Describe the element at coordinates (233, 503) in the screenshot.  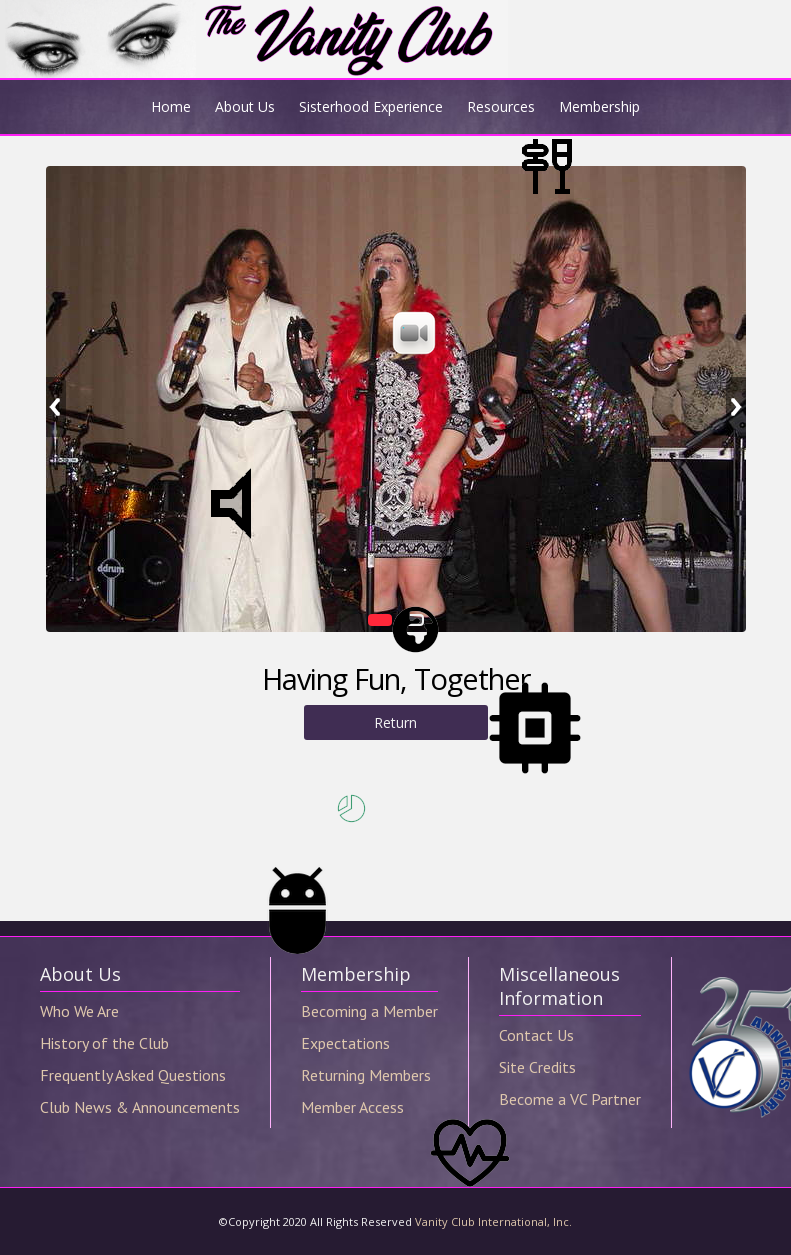
I see `mute or unmute audio` at that location.